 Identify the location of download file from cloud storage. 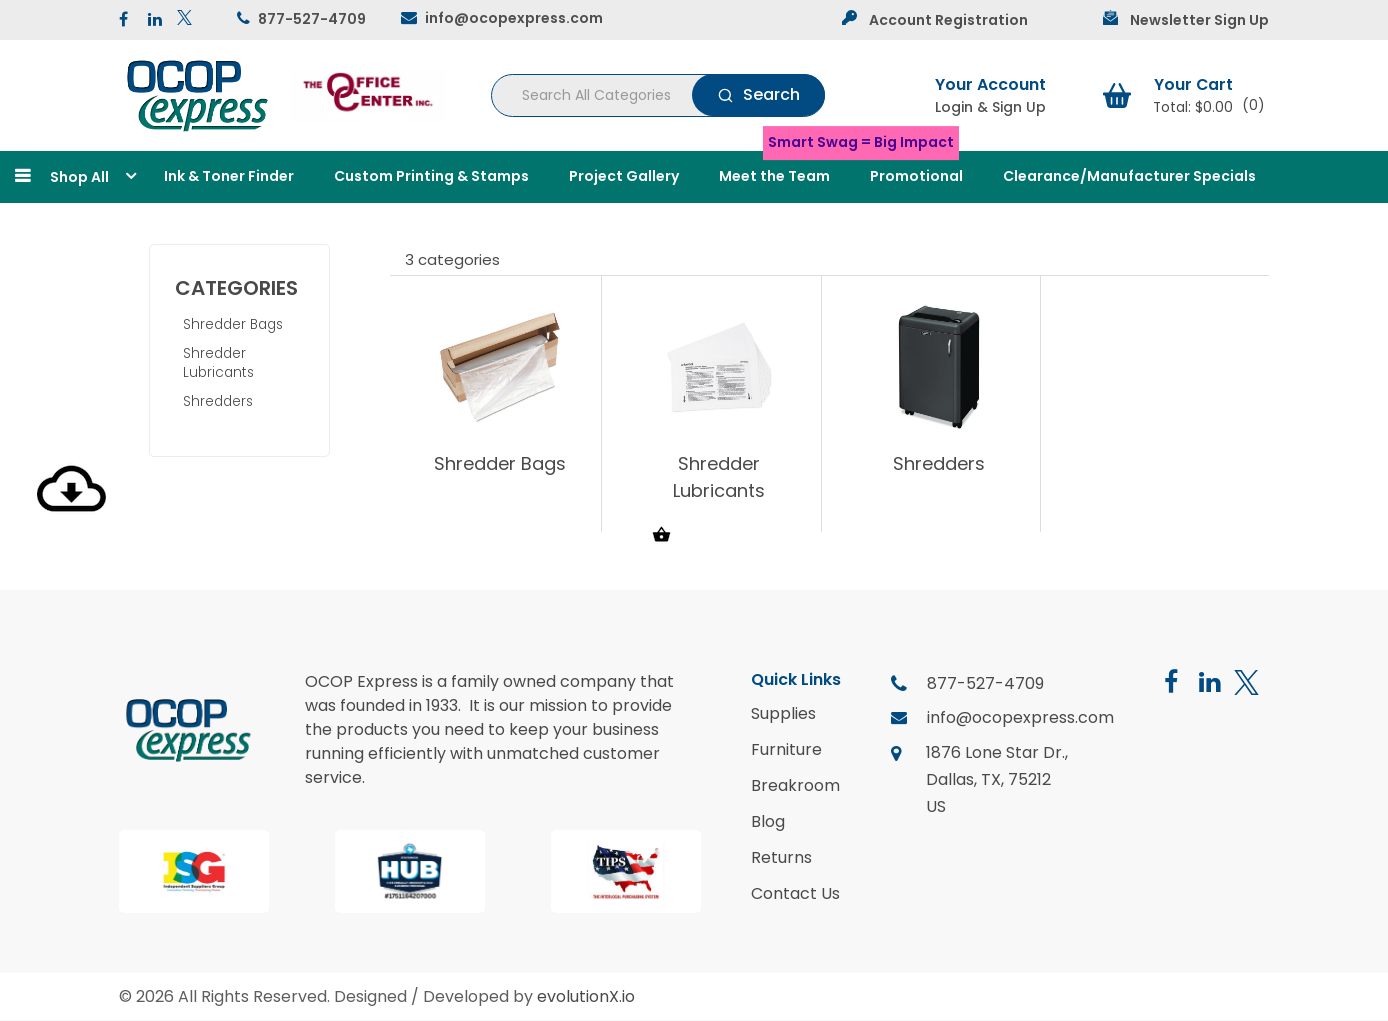
(71, 488).